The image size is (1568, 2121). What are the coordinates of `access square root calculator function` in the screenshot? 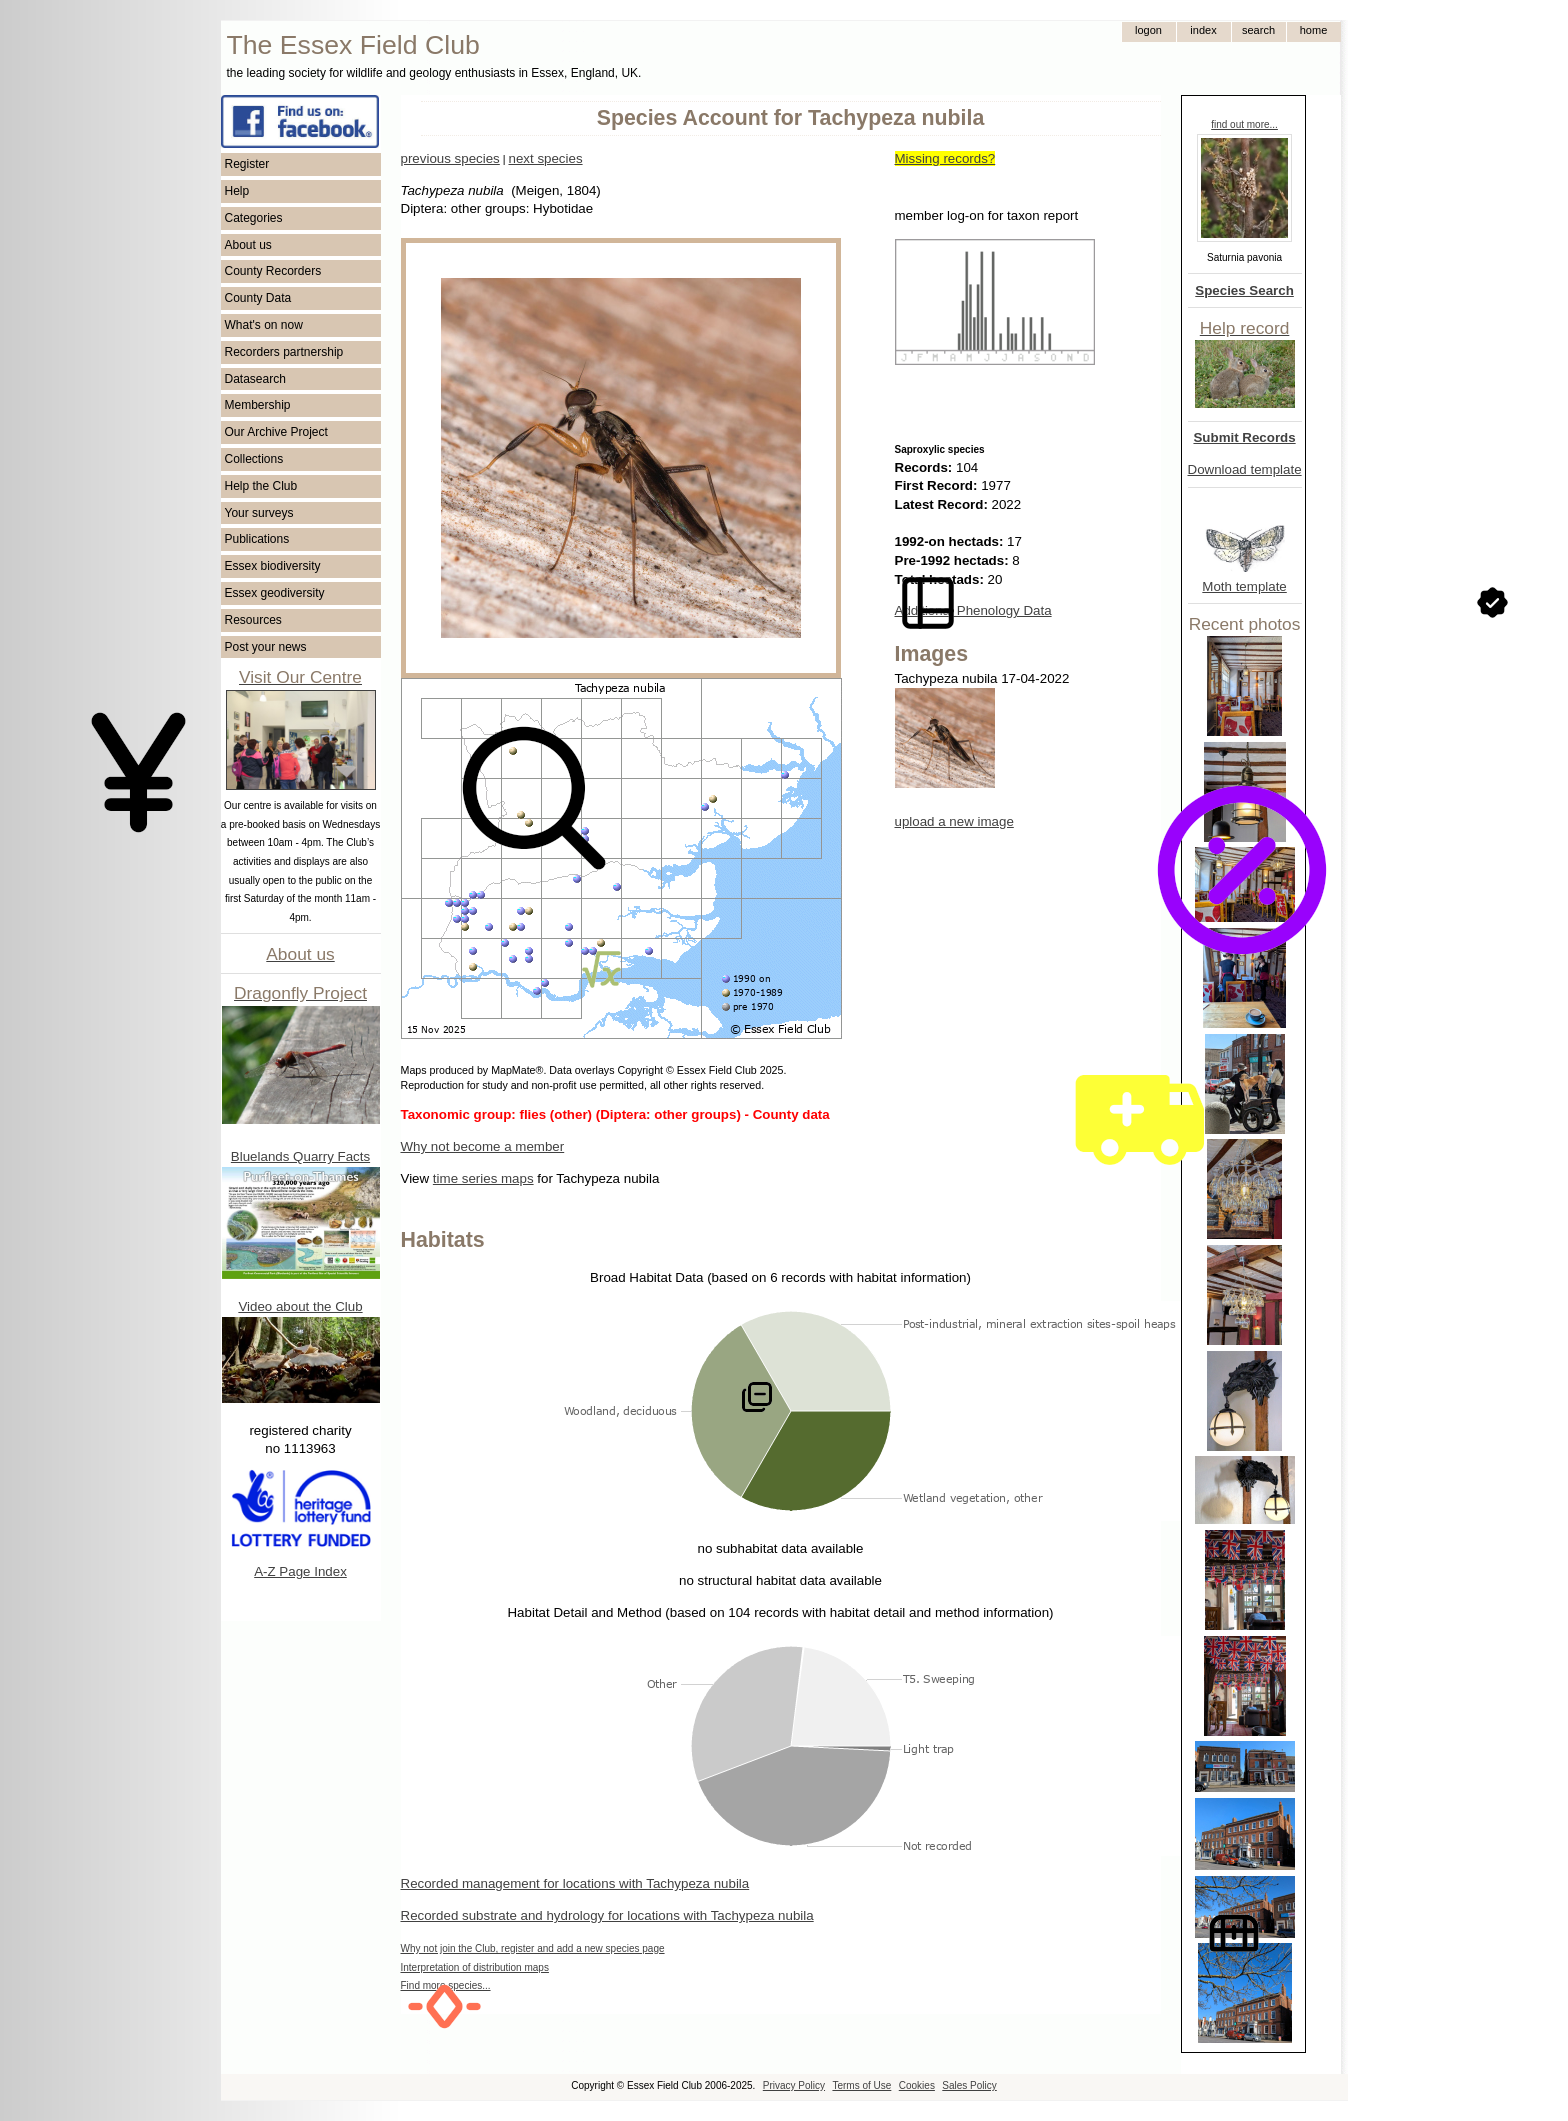 It's located at (602, 969).